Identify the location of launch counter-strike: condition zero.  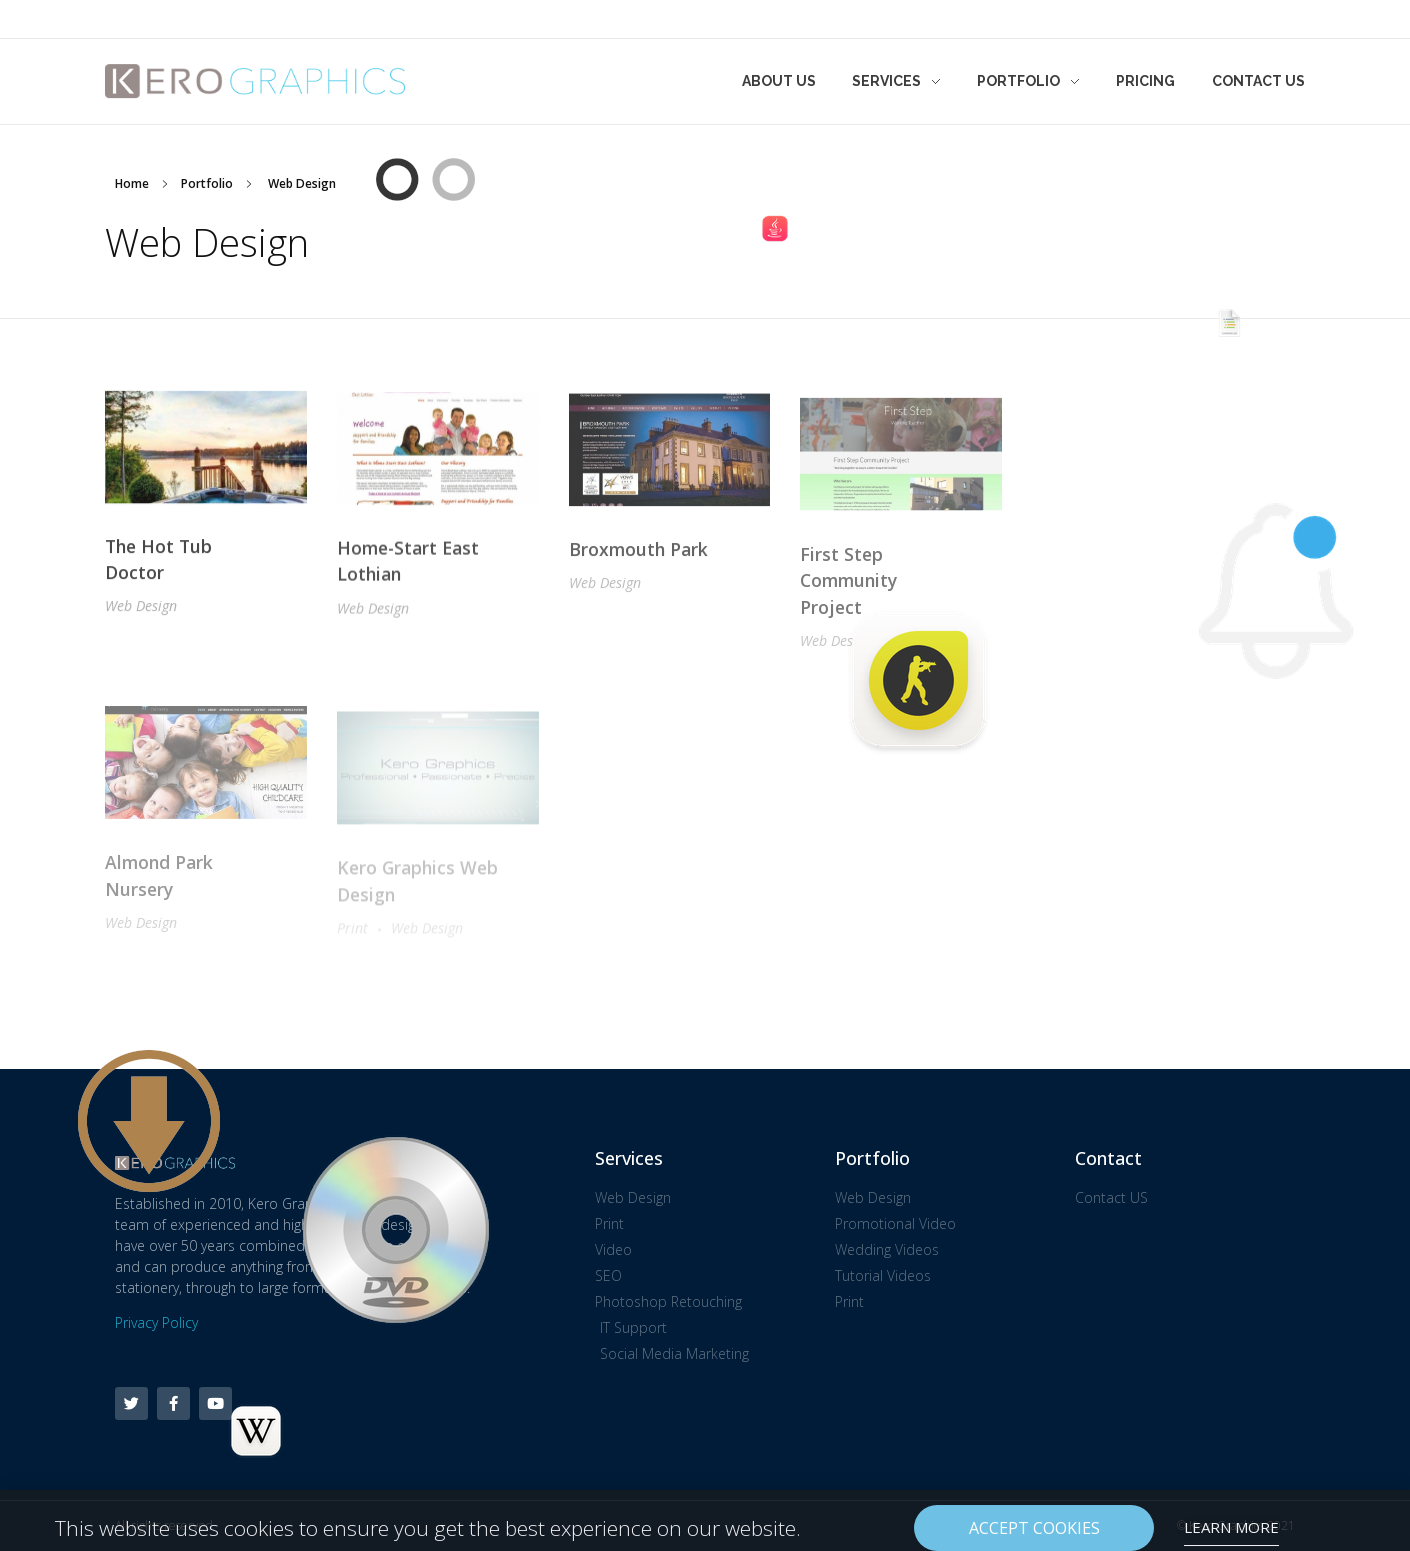
(918, 680).